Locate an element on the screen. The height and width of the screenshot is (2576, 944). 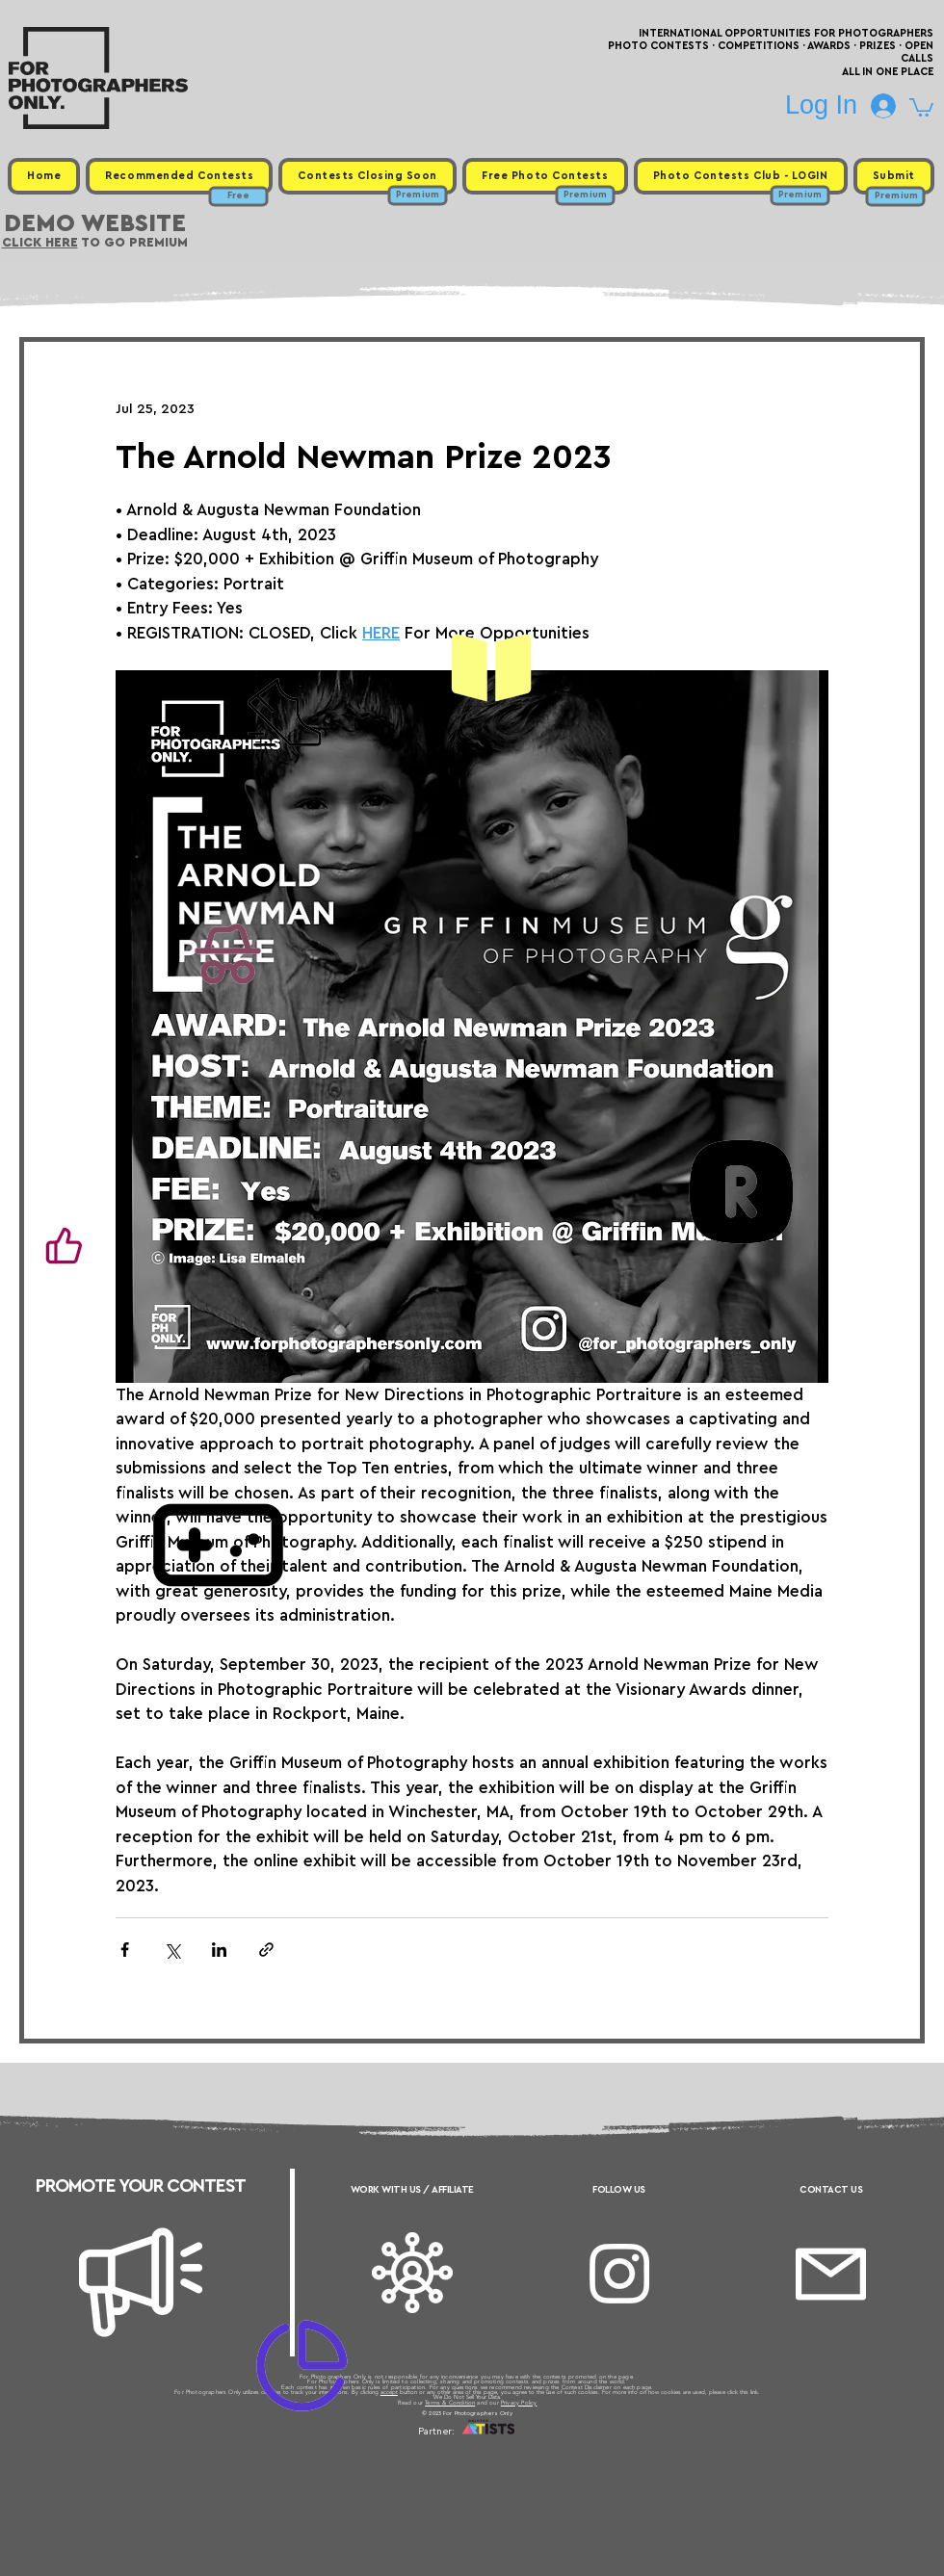
open reading mode or e-reader is located at coordinates (491, 667).